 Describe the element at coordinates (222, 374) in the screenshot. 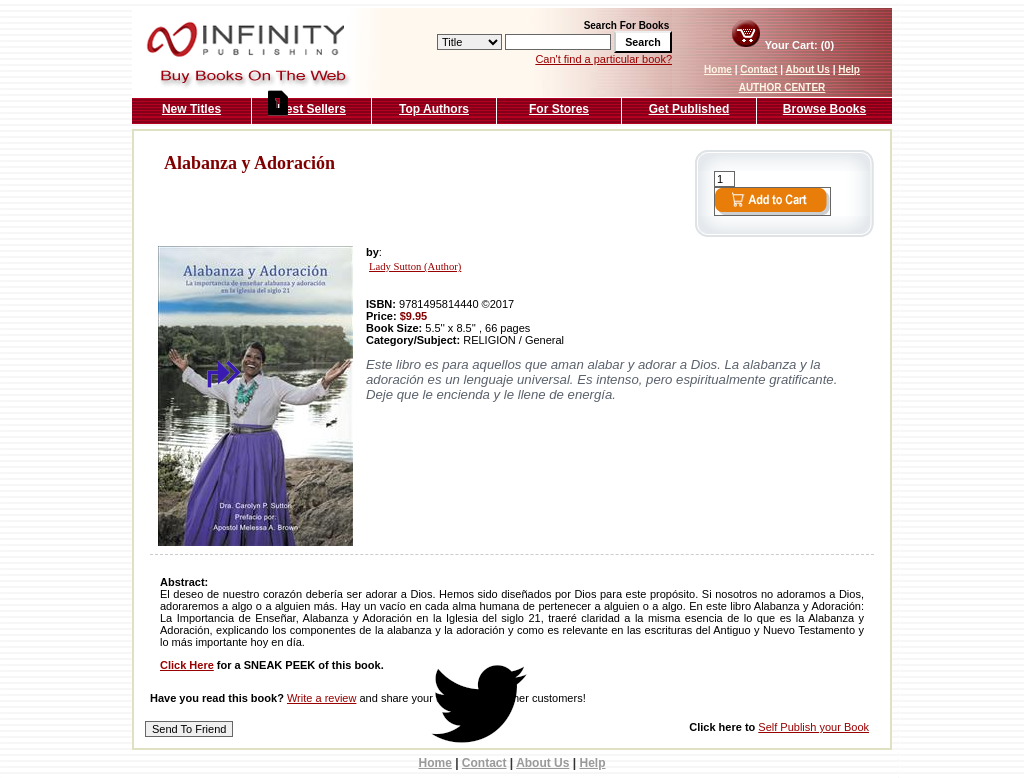

I see `forward message to multiple recipients` at that location.